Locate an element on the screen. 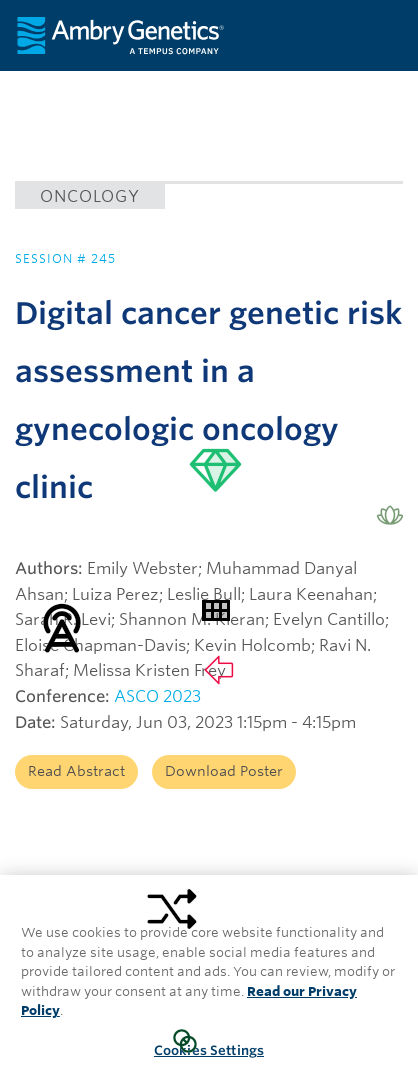 The width and height of the screenshot is (418, 1082). intersect or merge selected objects is located at coordinates (185, 1041).